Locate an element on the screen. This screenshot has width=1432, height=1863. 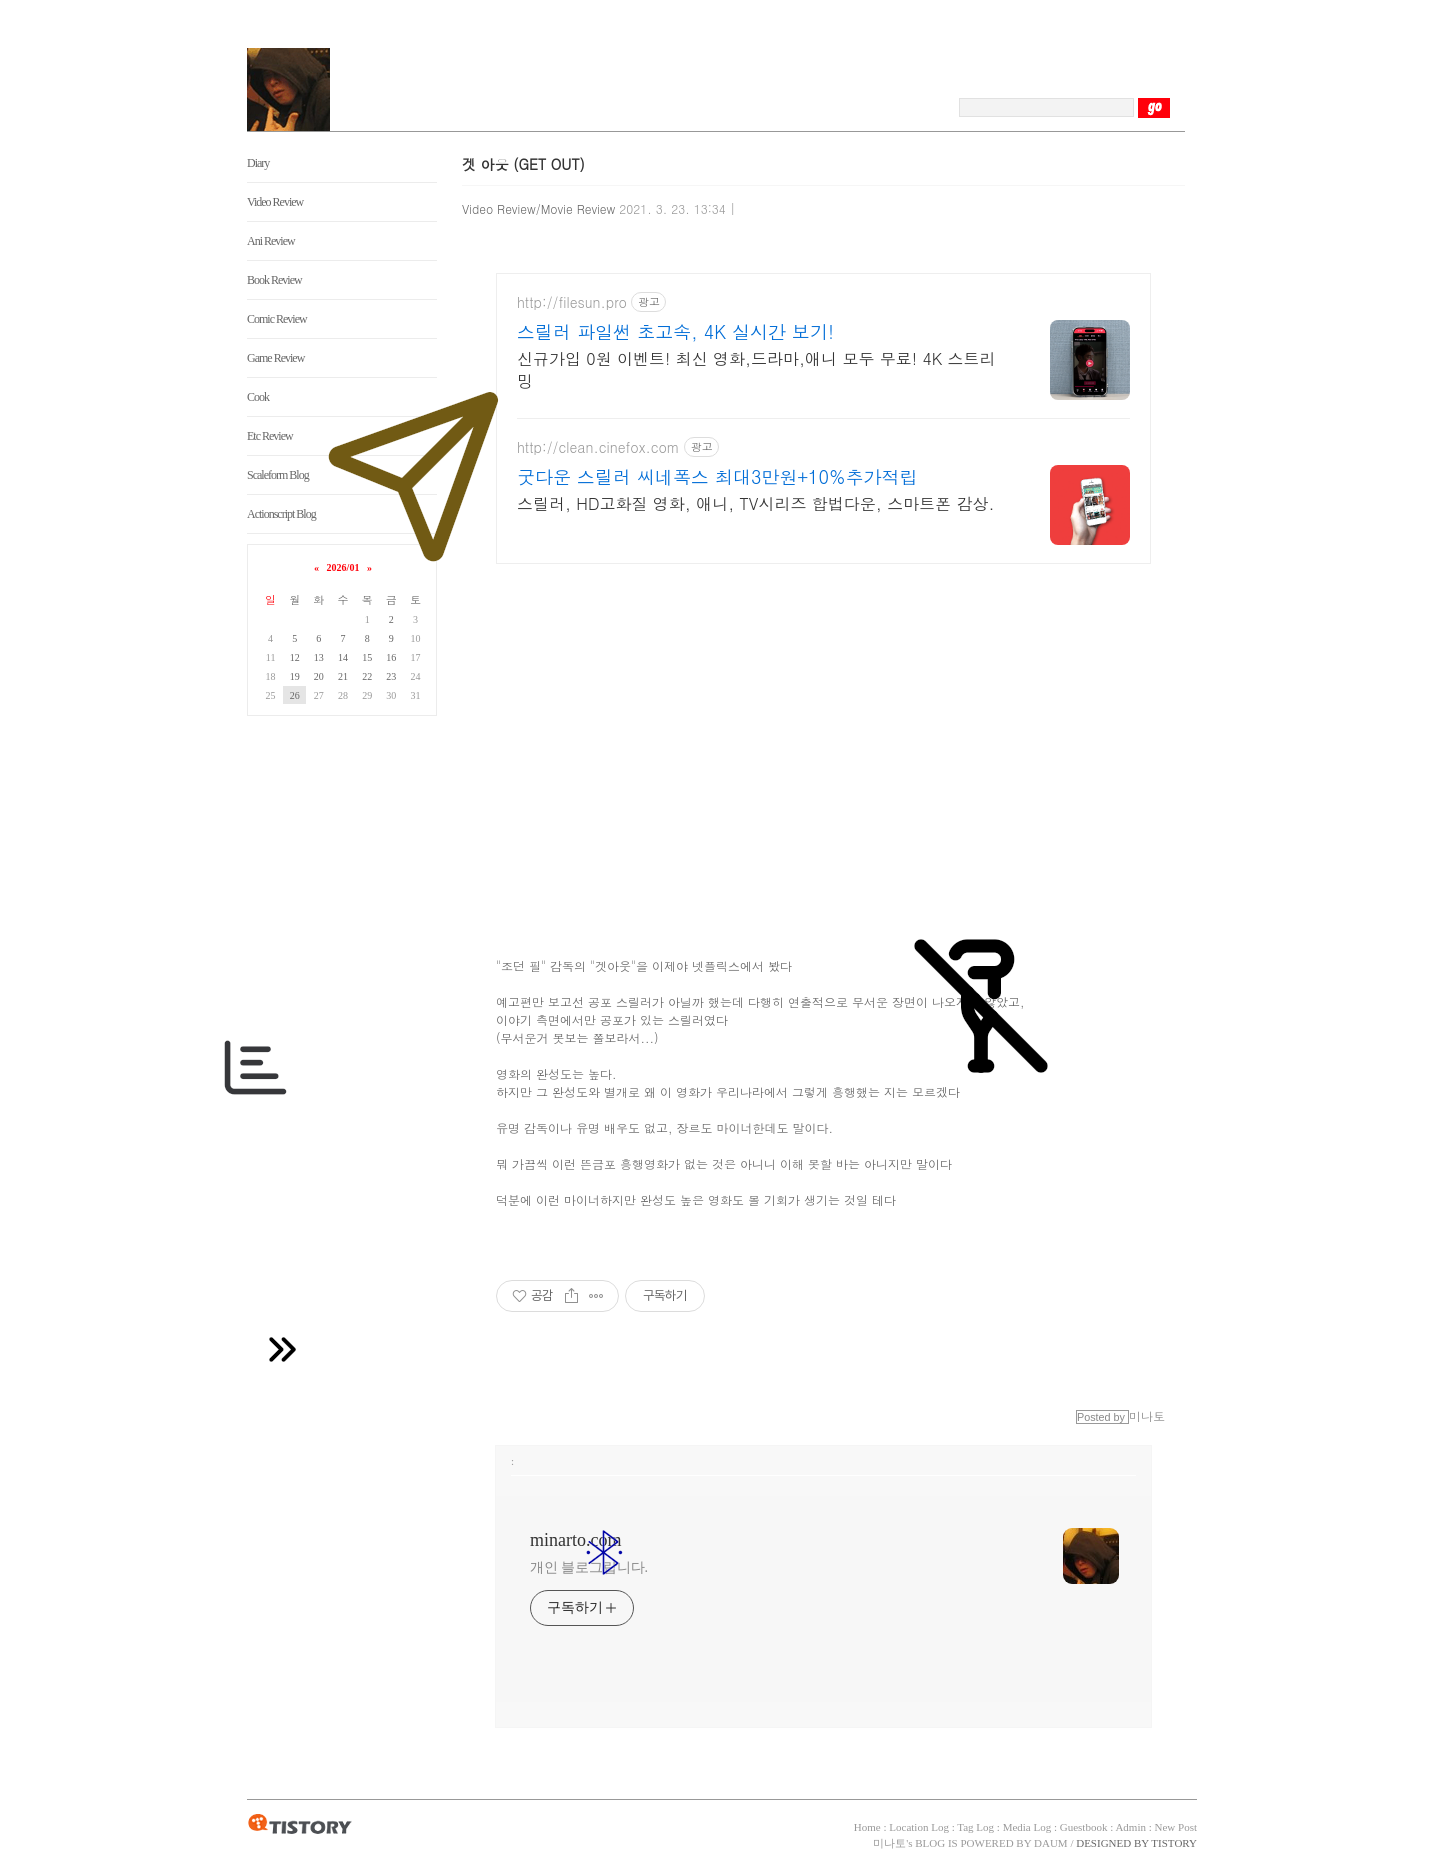
skip forward or advance to the next item is located at coordinates (281, 1349).